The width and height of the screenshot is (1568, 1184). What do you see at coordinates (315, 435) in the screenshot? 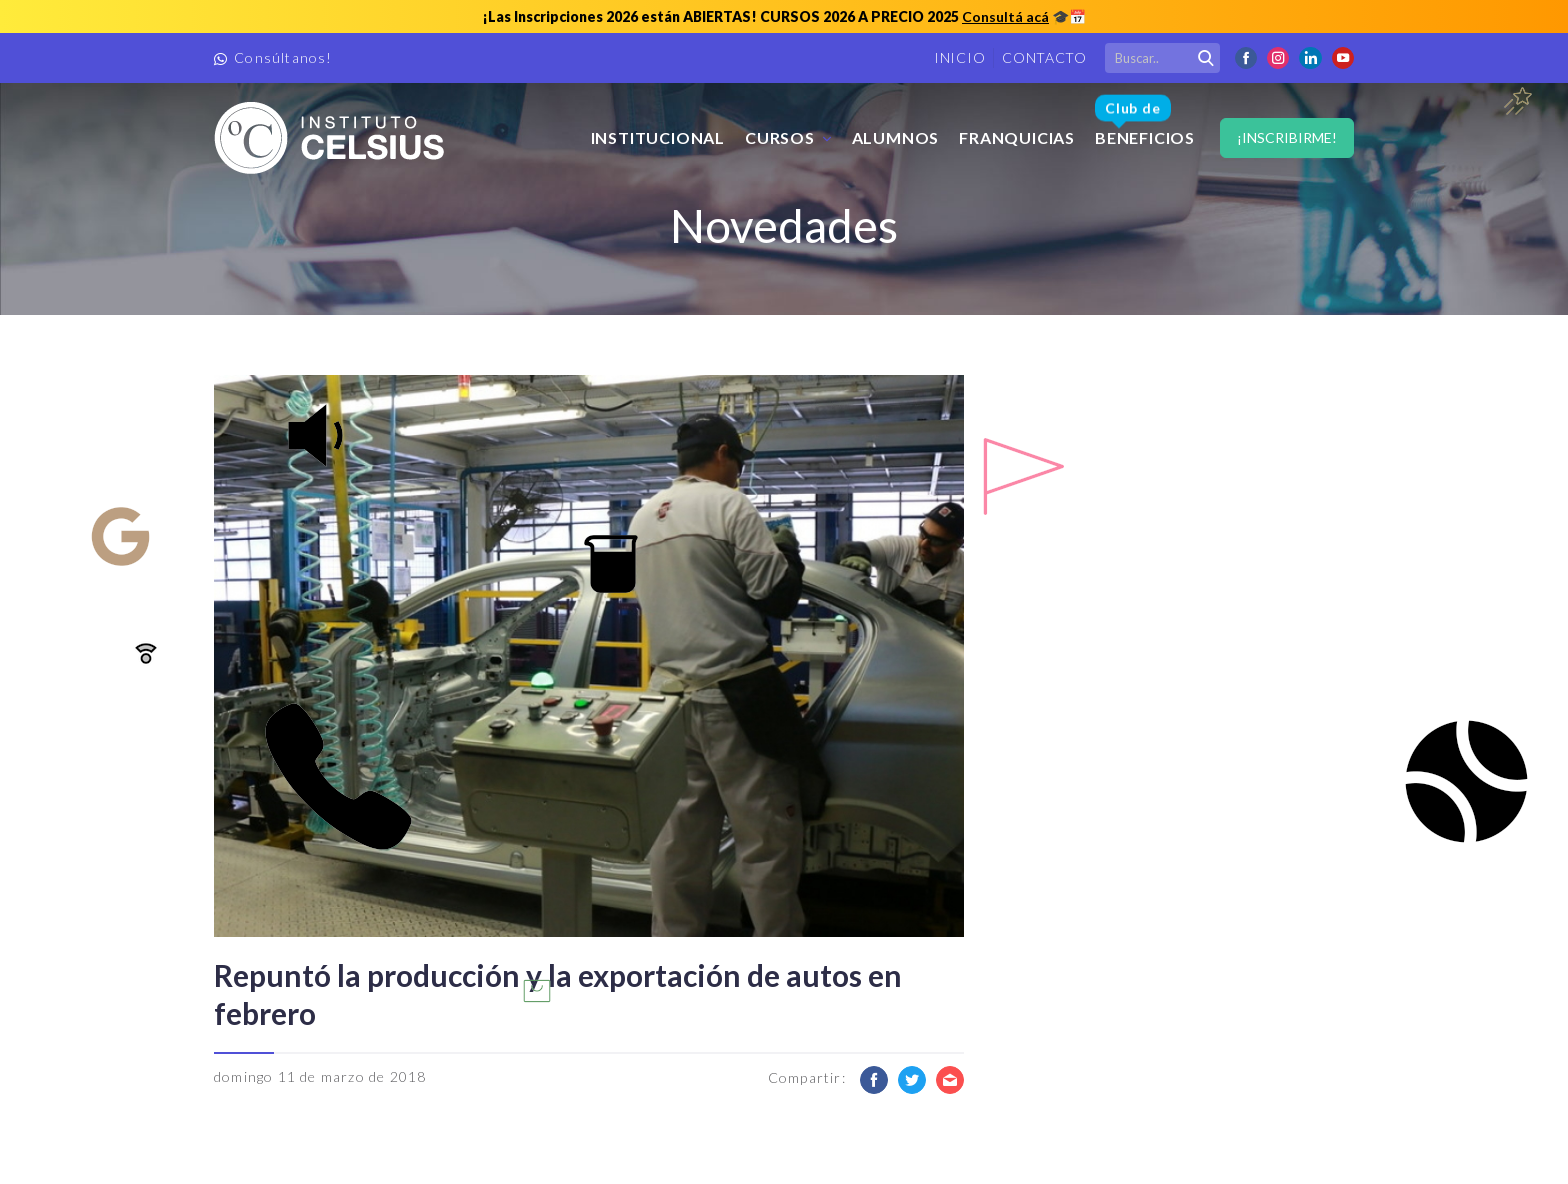
I see `adjust volume to low level` at bounding box center [315, 435].